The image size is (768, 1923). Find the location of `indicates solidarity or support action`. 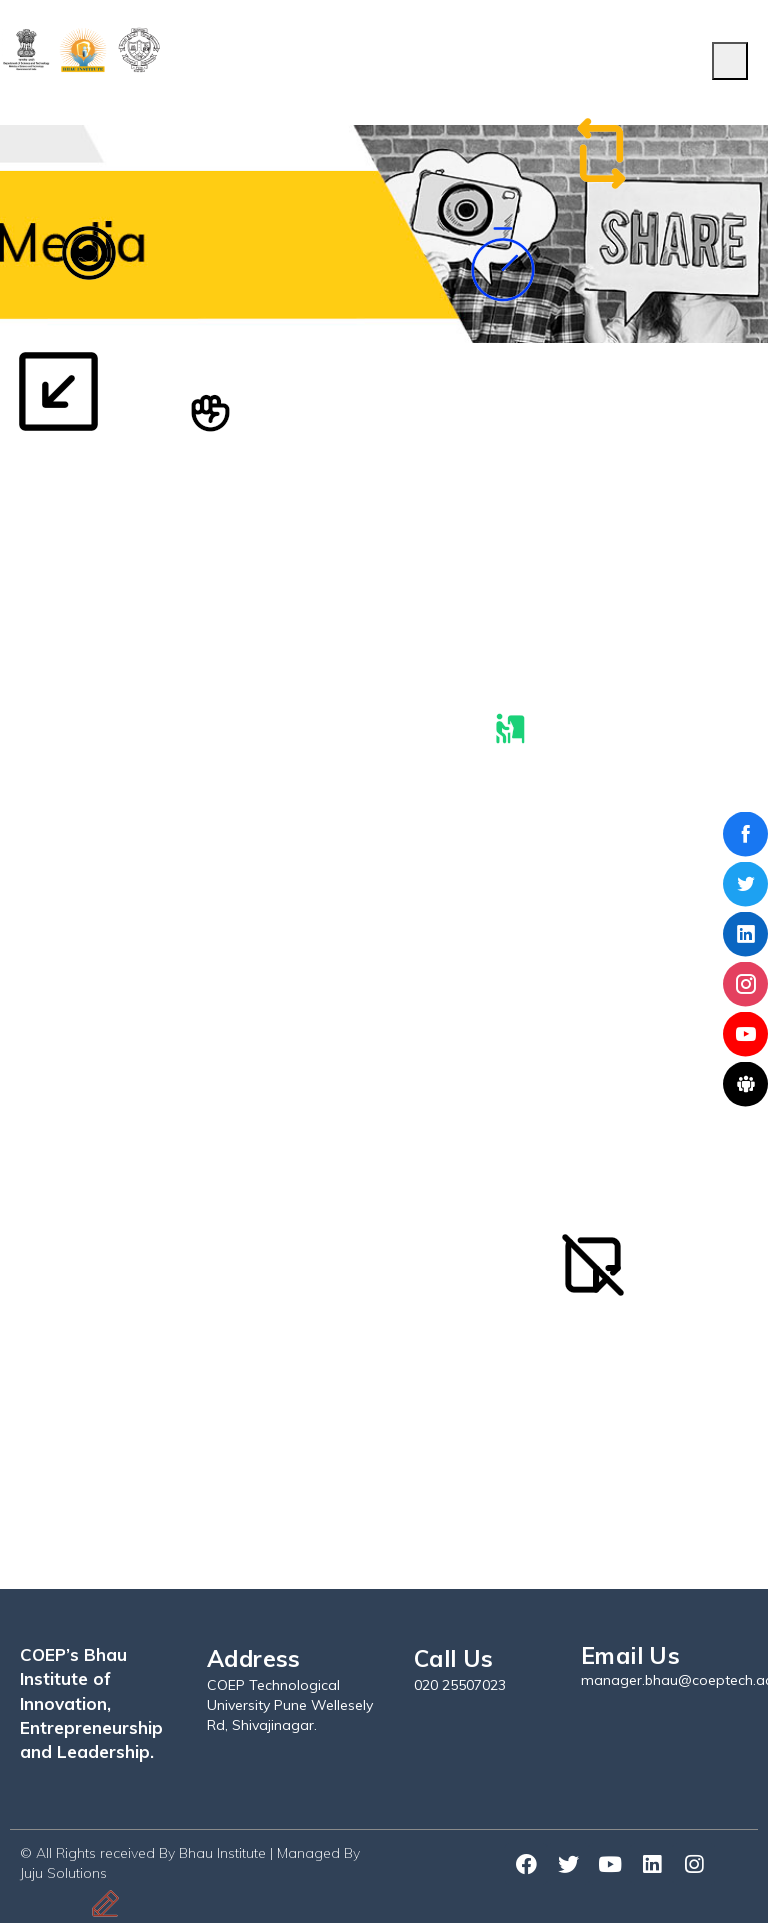

indicates solidarity or support action is located at coordinates (210, 412).